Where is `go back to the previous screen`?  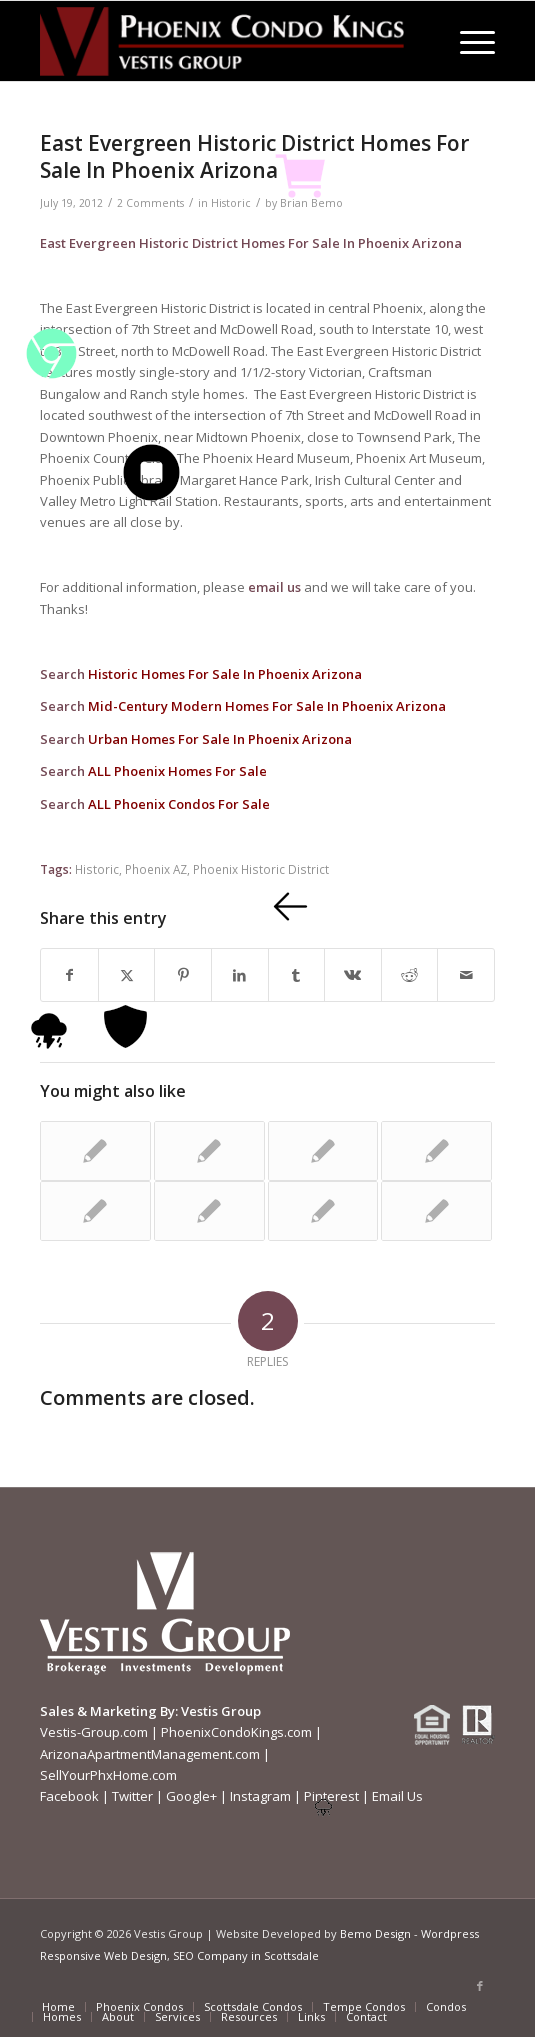
go back to the previous screen is located at coordinates (290, 906).